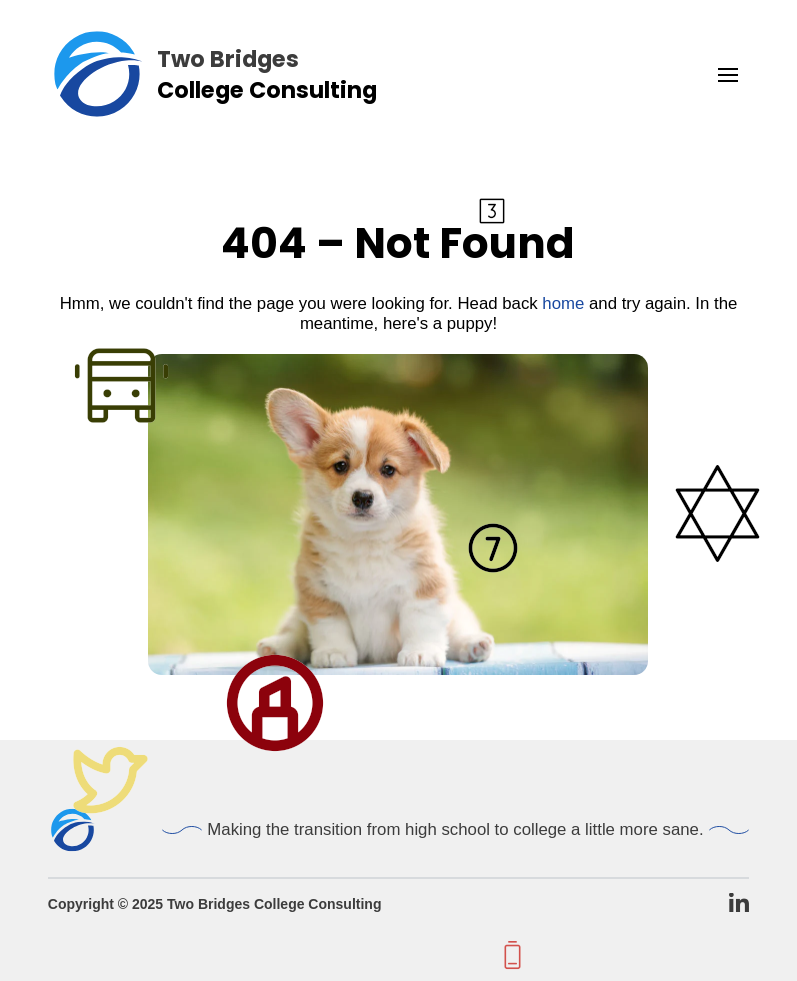  Describe the element at coordinates (275, 703) in the screenshot. I see `activate highlighter tool` at that location.